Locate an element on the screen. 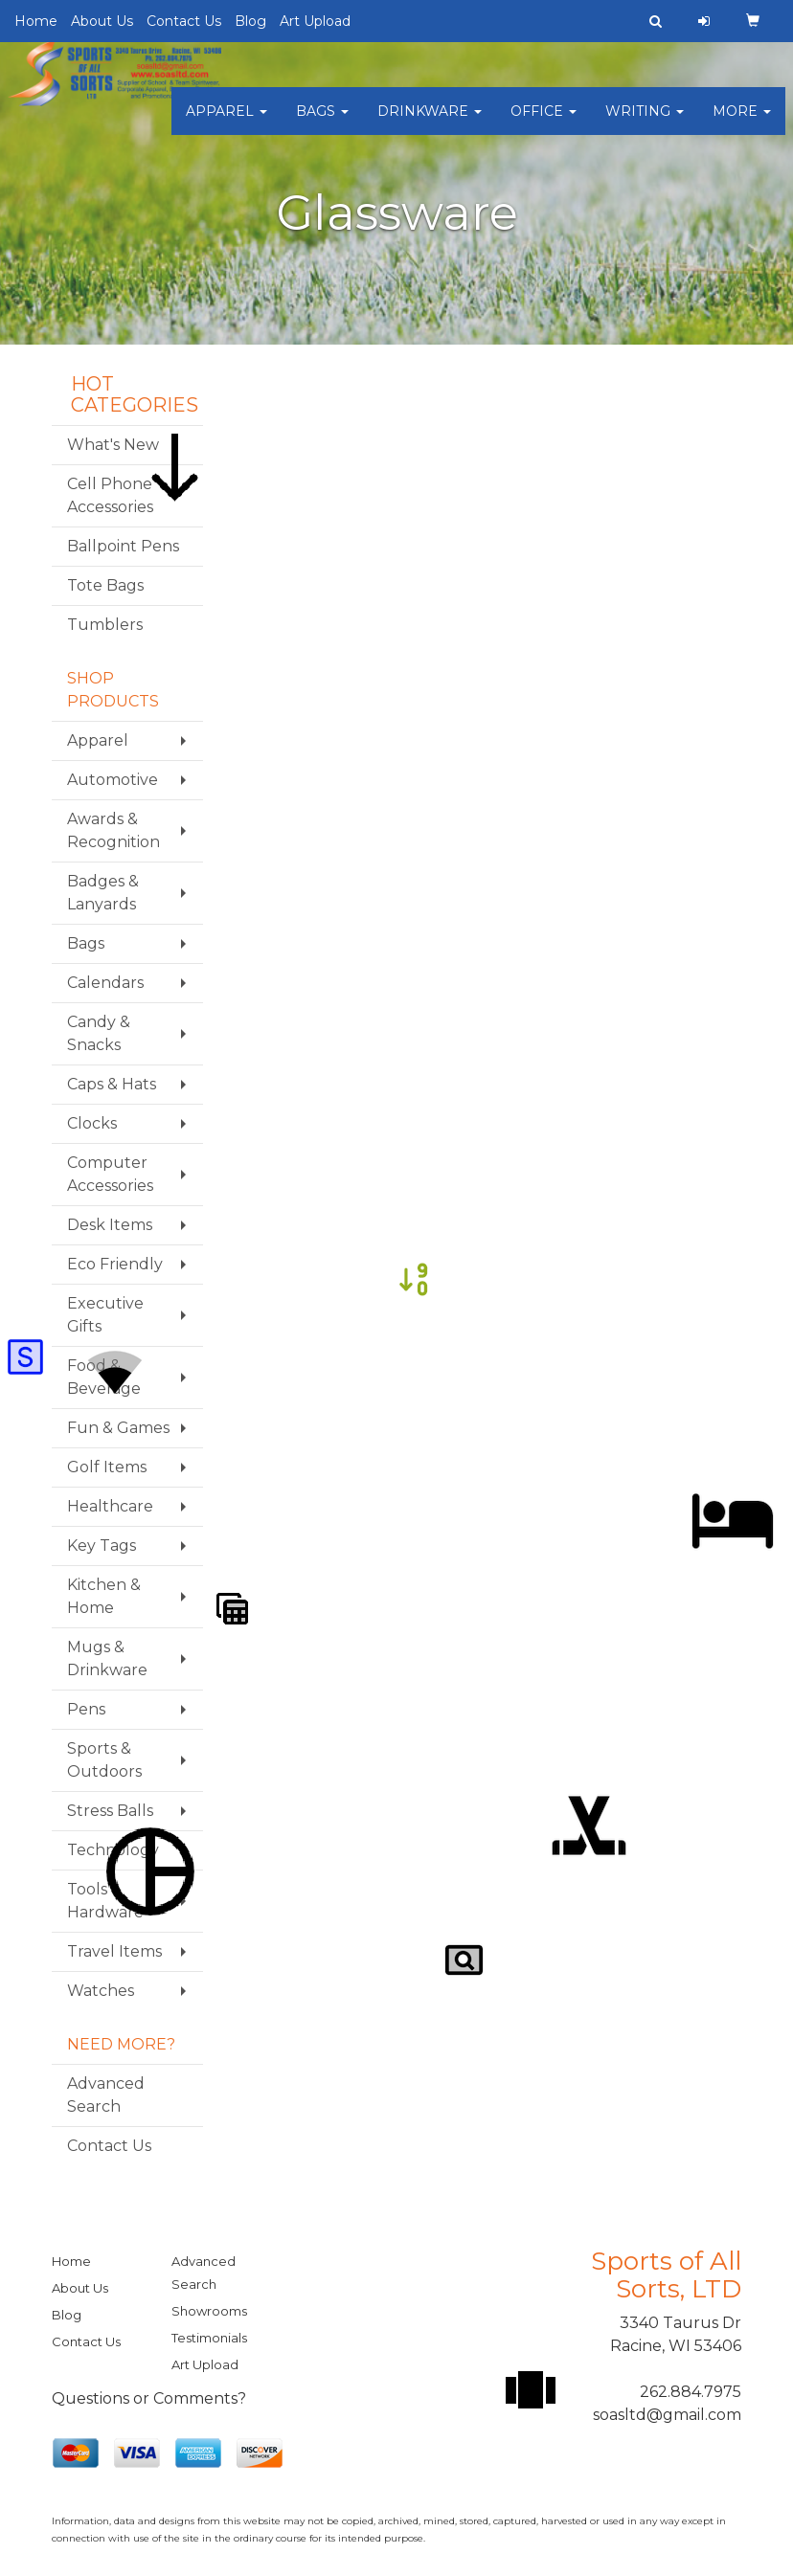 The image size is (793, 2576). navigate or scroll downward is located at coordinates (174, 467).